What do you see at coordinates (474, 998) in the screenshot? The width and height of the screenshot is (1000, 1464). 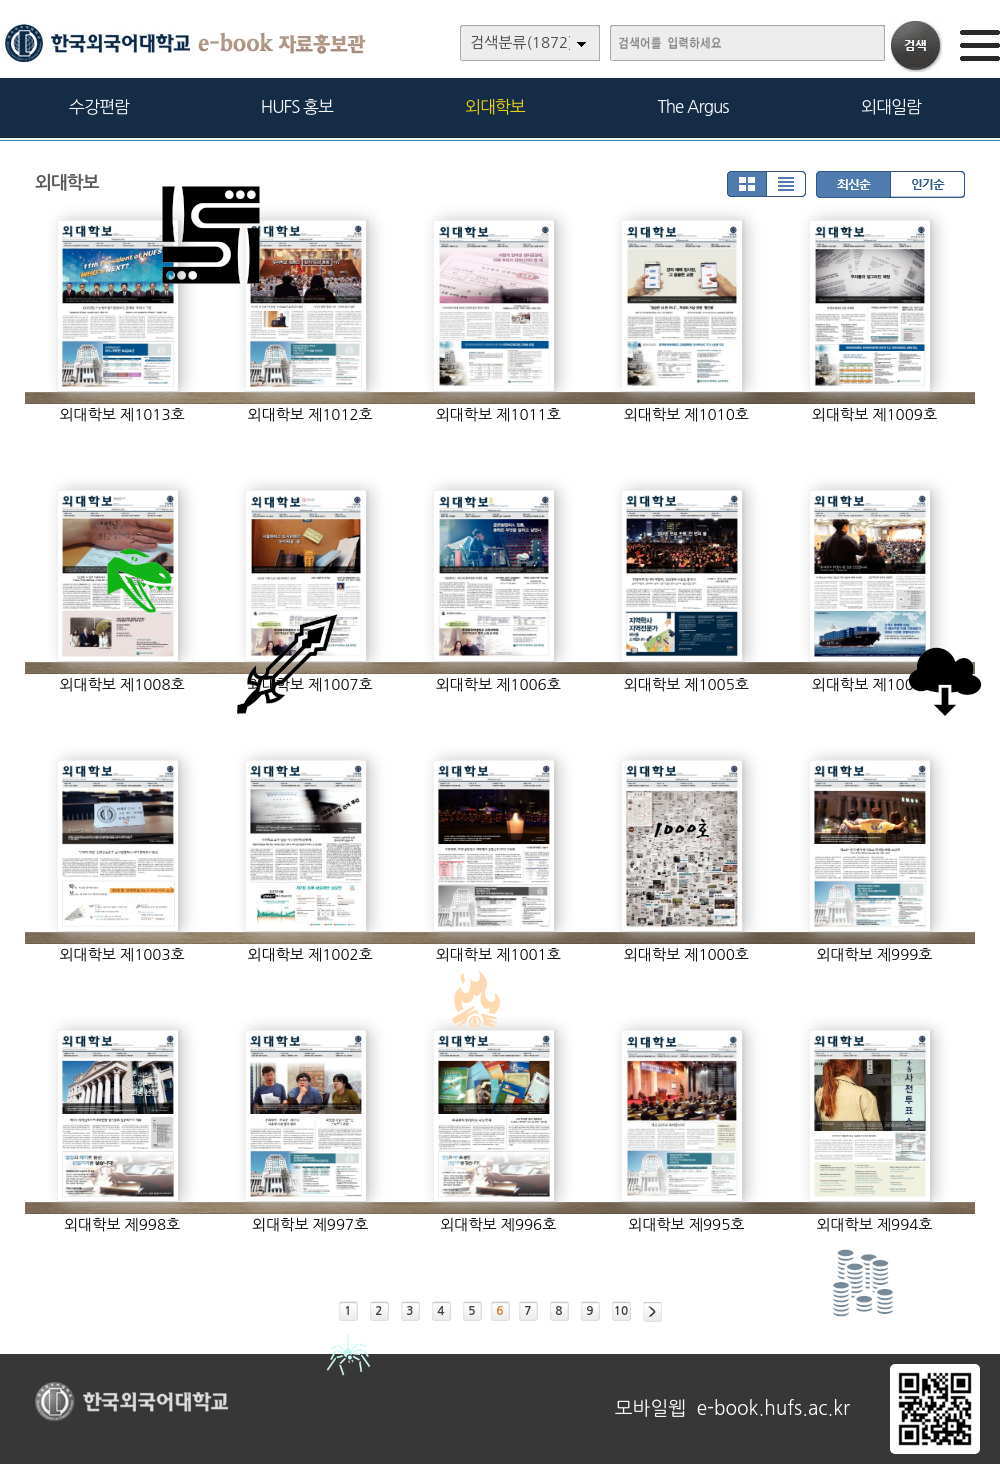 I see `access camping or outdoor activity features` at bounding box center [474, 998].